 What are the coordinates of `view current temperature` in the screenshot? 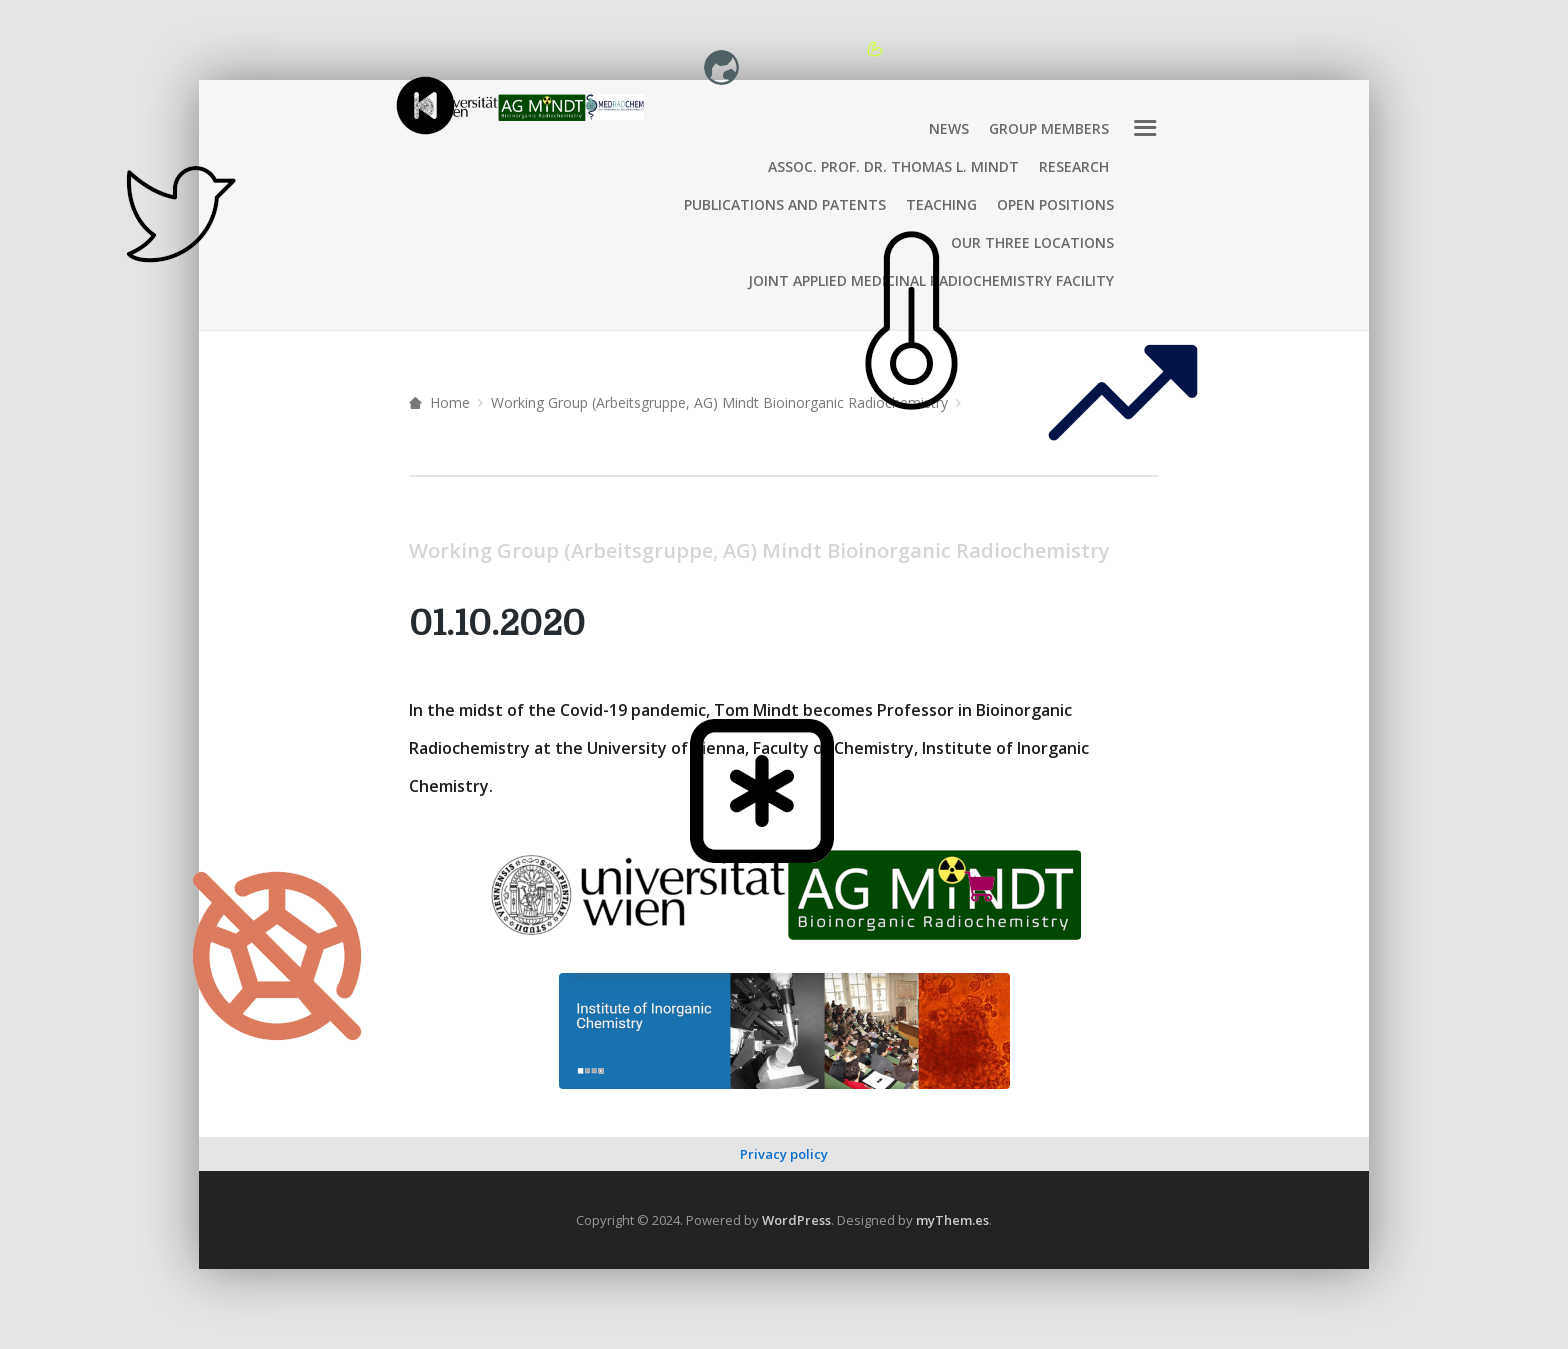 It's located at (911, 320).